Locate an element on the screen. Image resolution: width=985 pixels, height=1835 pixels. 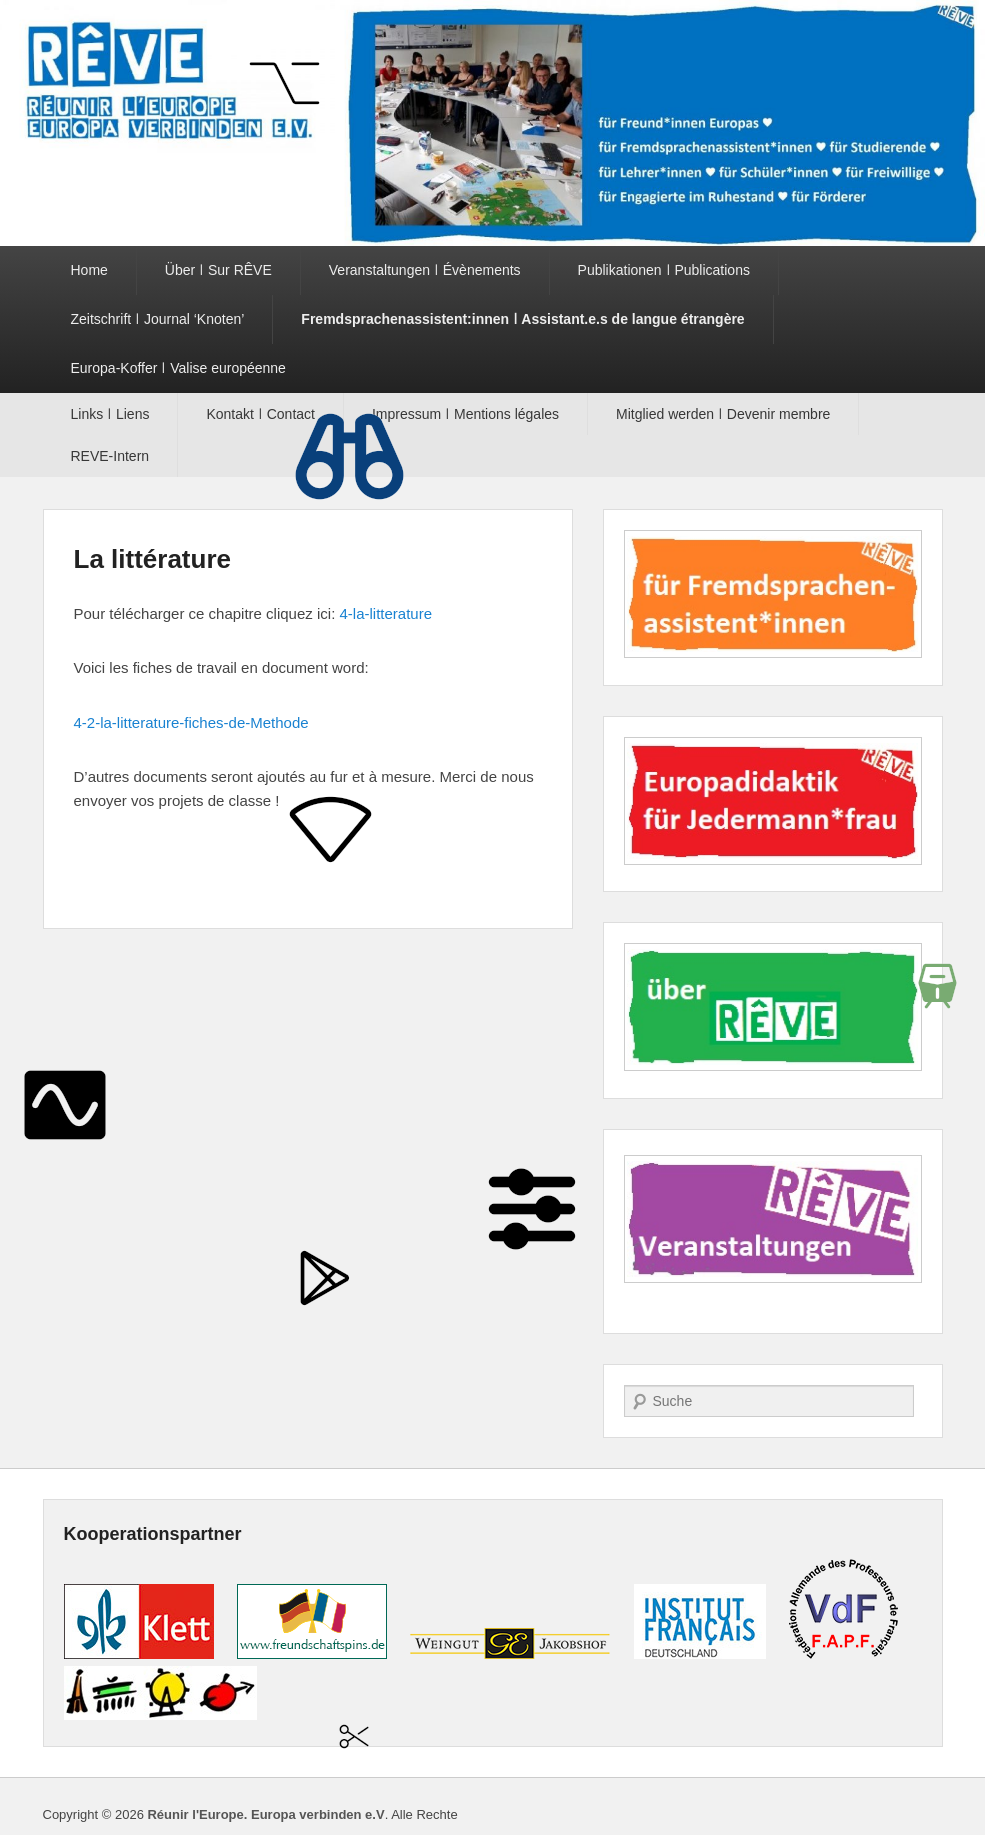
adjust settings or preferences is located at coordinates (532, 1209).